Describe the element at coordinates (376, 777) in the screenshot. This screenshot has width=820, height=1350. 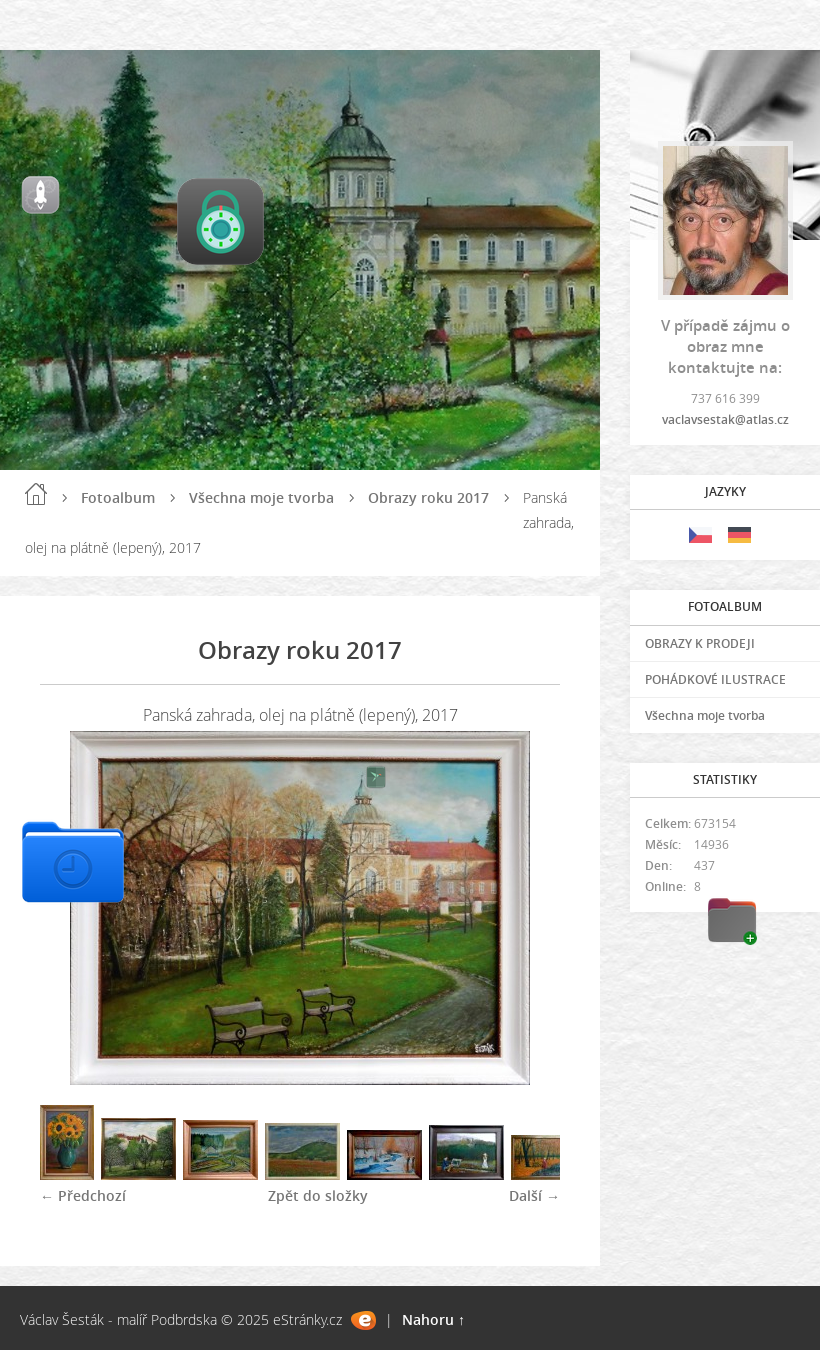
I see `snap application package file` at that location.